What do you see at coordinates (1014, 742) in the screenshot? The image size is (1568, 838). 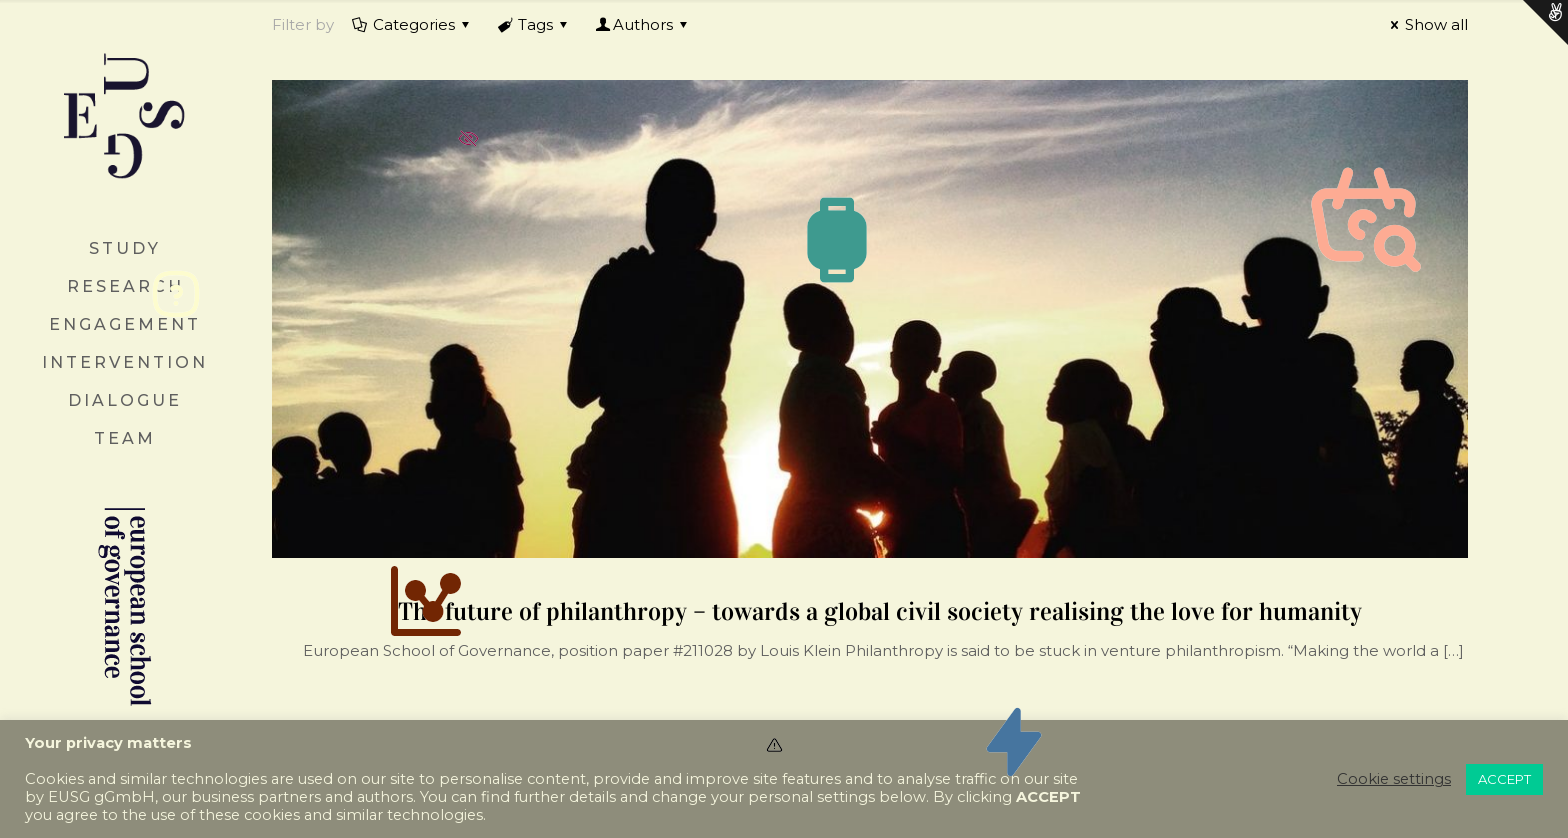 I see `indicates flash or lightning mode is enabled` at bounding box center [1014, 742].